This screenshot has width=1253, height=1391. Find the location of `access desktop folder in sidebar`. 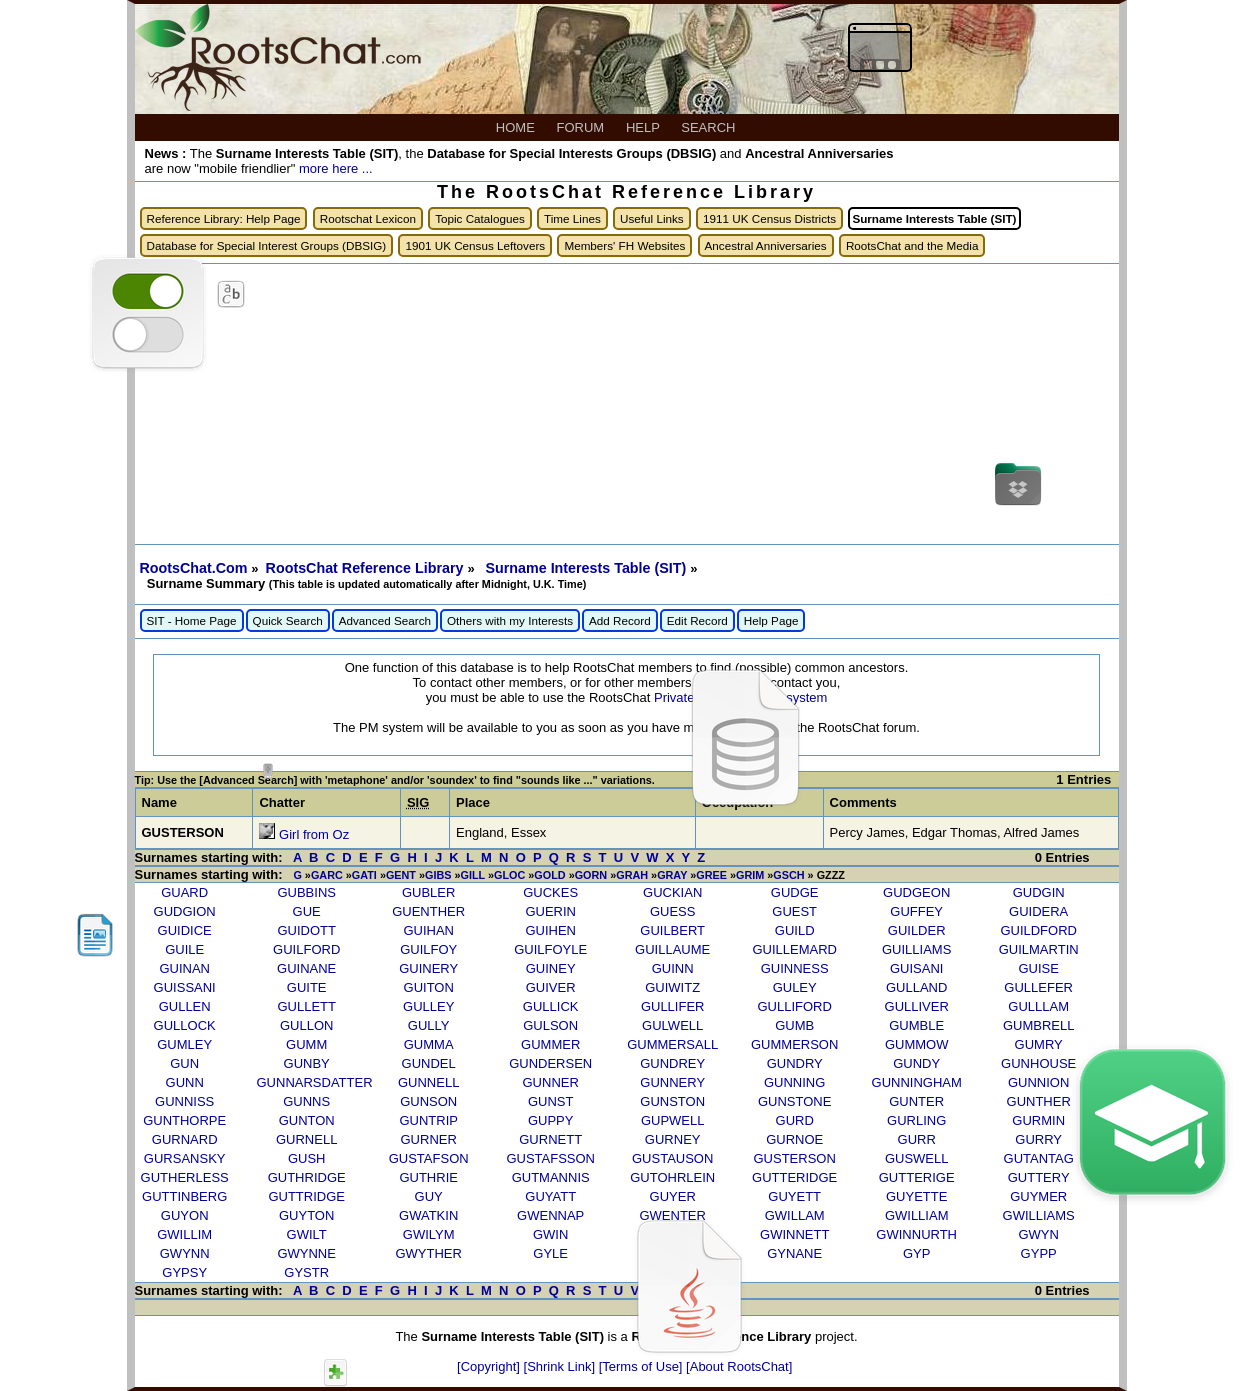

access desktop folder in sidebar is located at coordinates (880, 48).